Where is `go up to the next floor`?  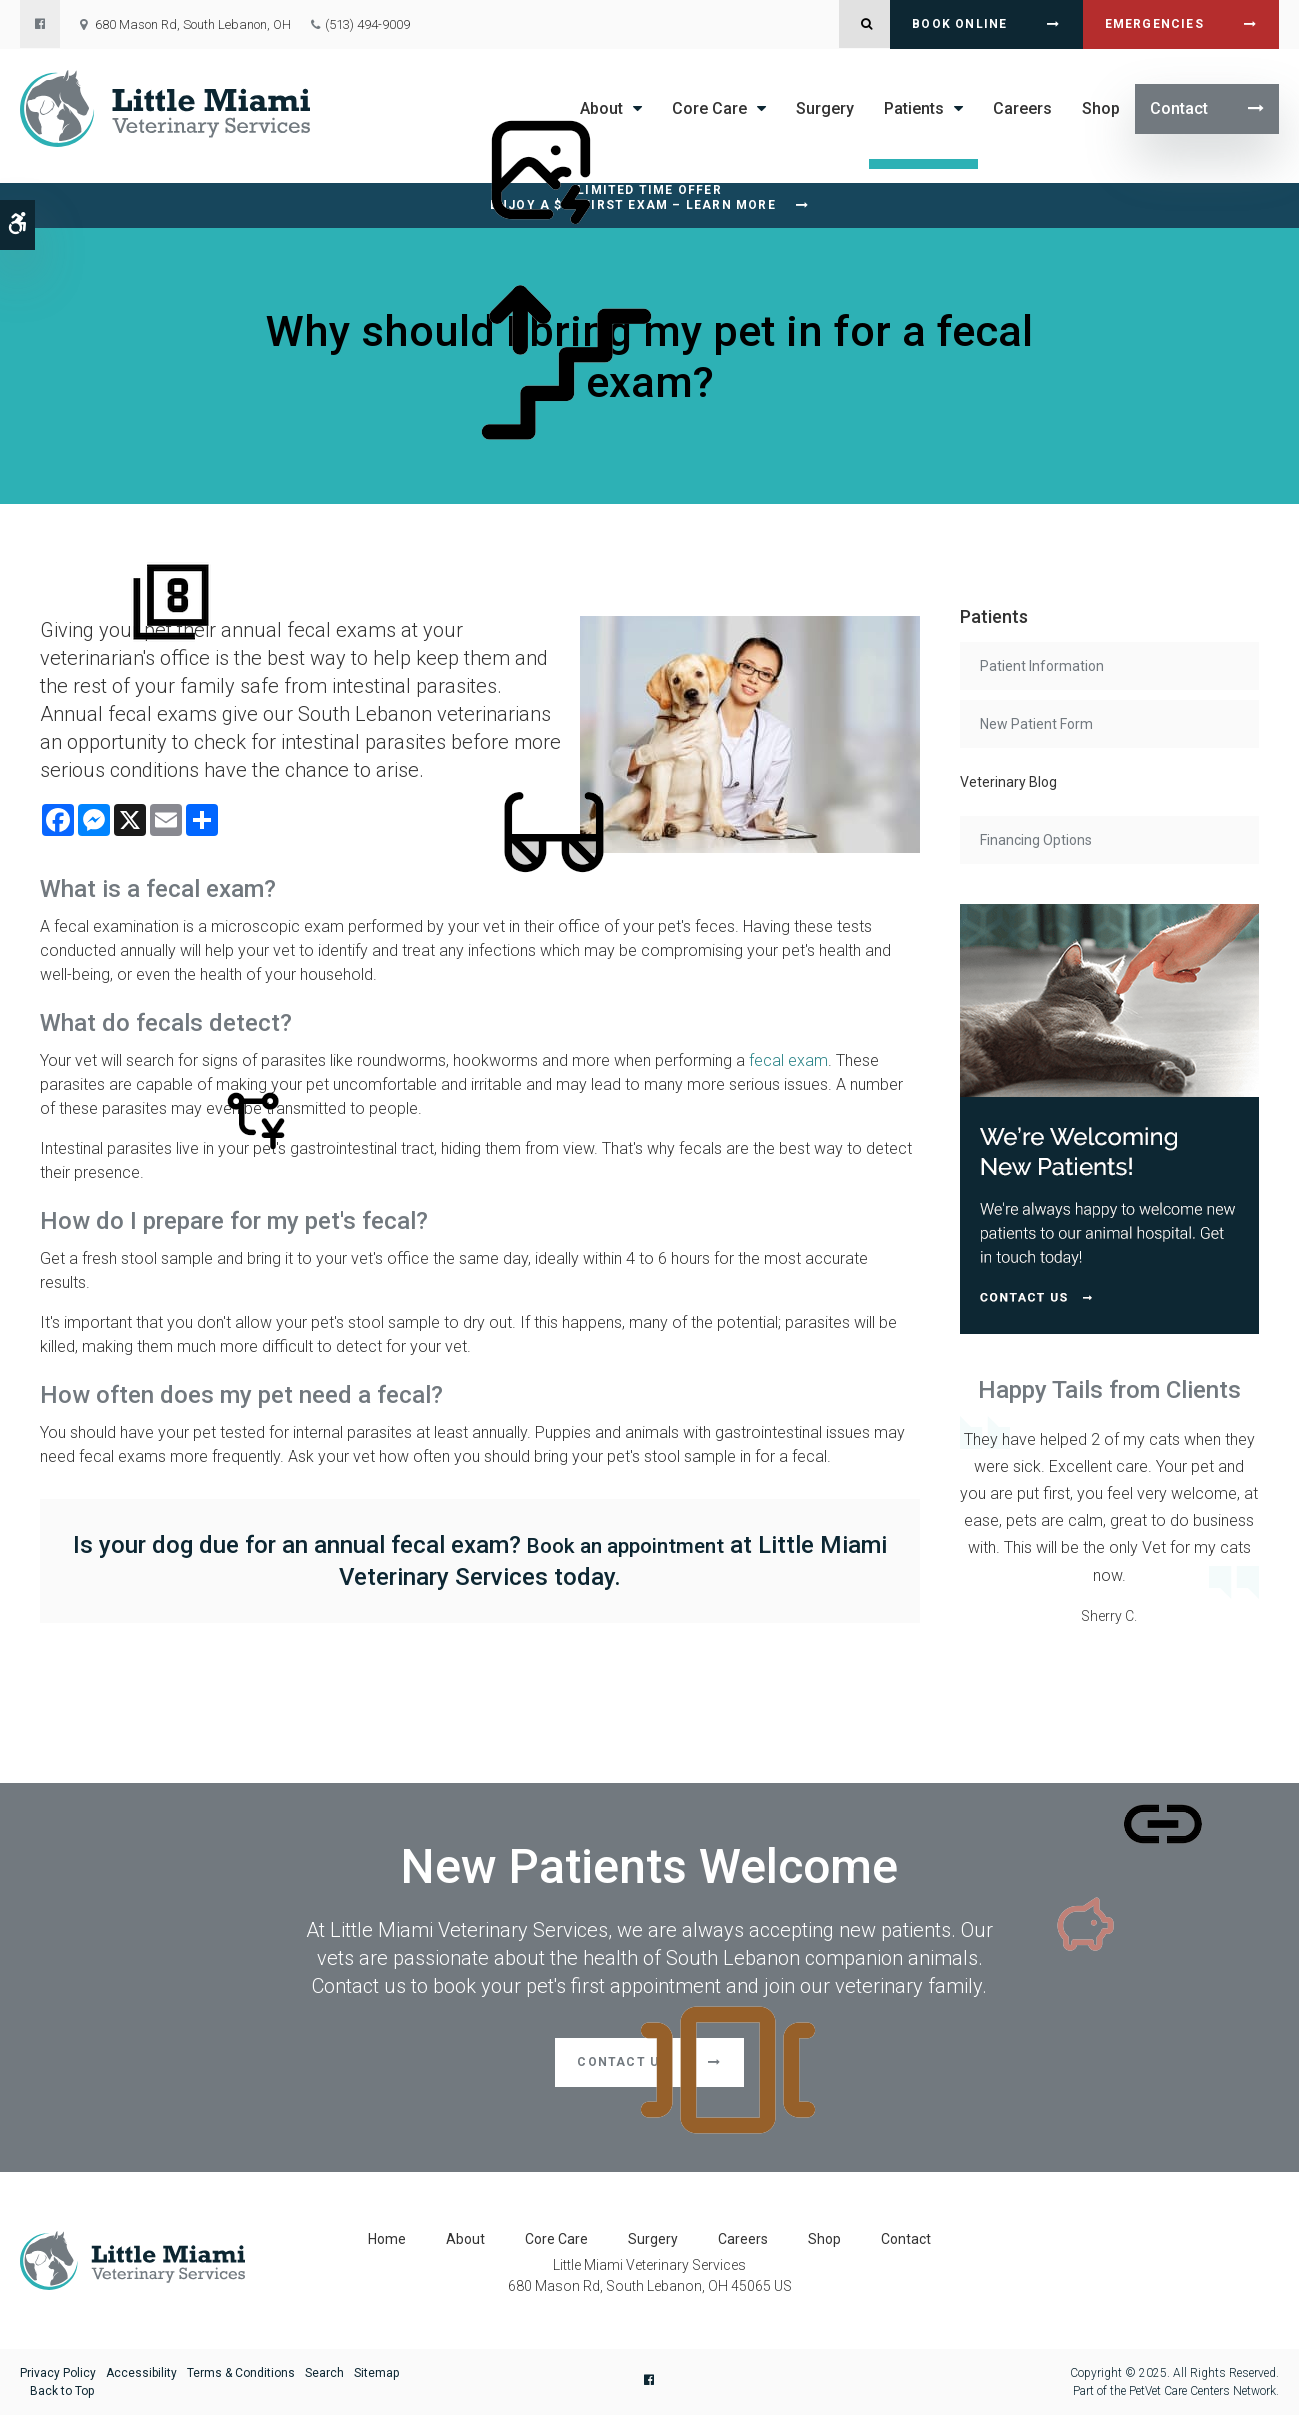
go up to the next floor is located at coordinates (566, 362).